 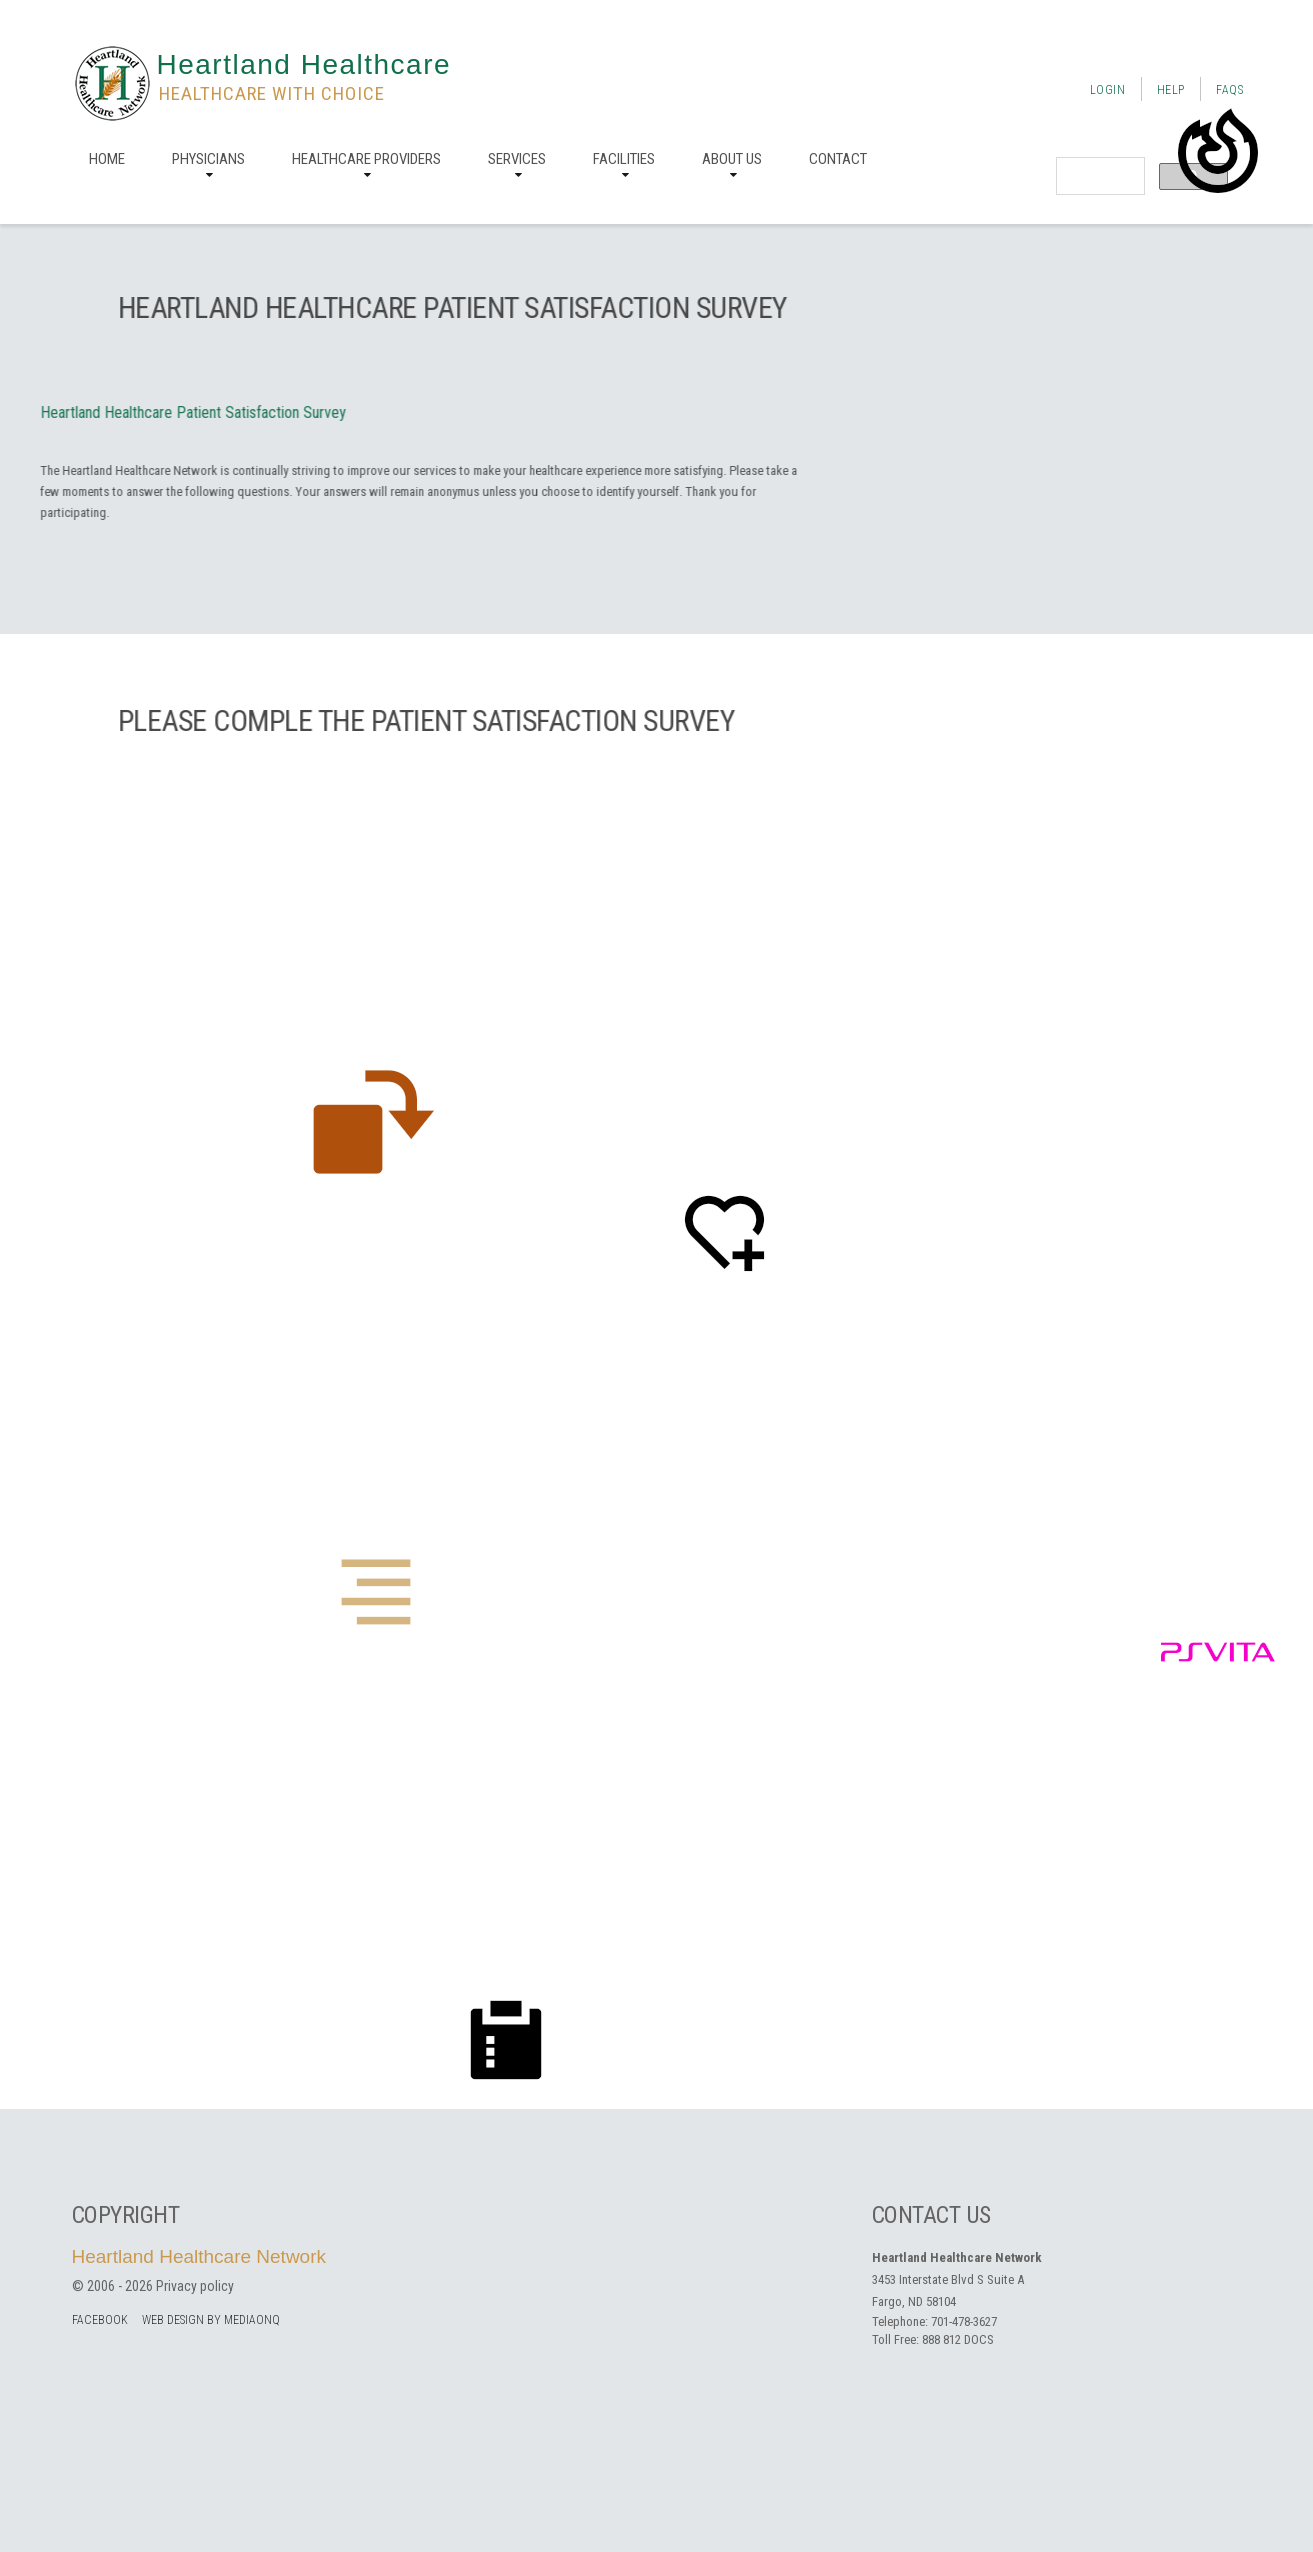 What do you see at coordinates (376, 1590) in the screenshot?
I see `align text to the right` at bounding box center [376, 1590].